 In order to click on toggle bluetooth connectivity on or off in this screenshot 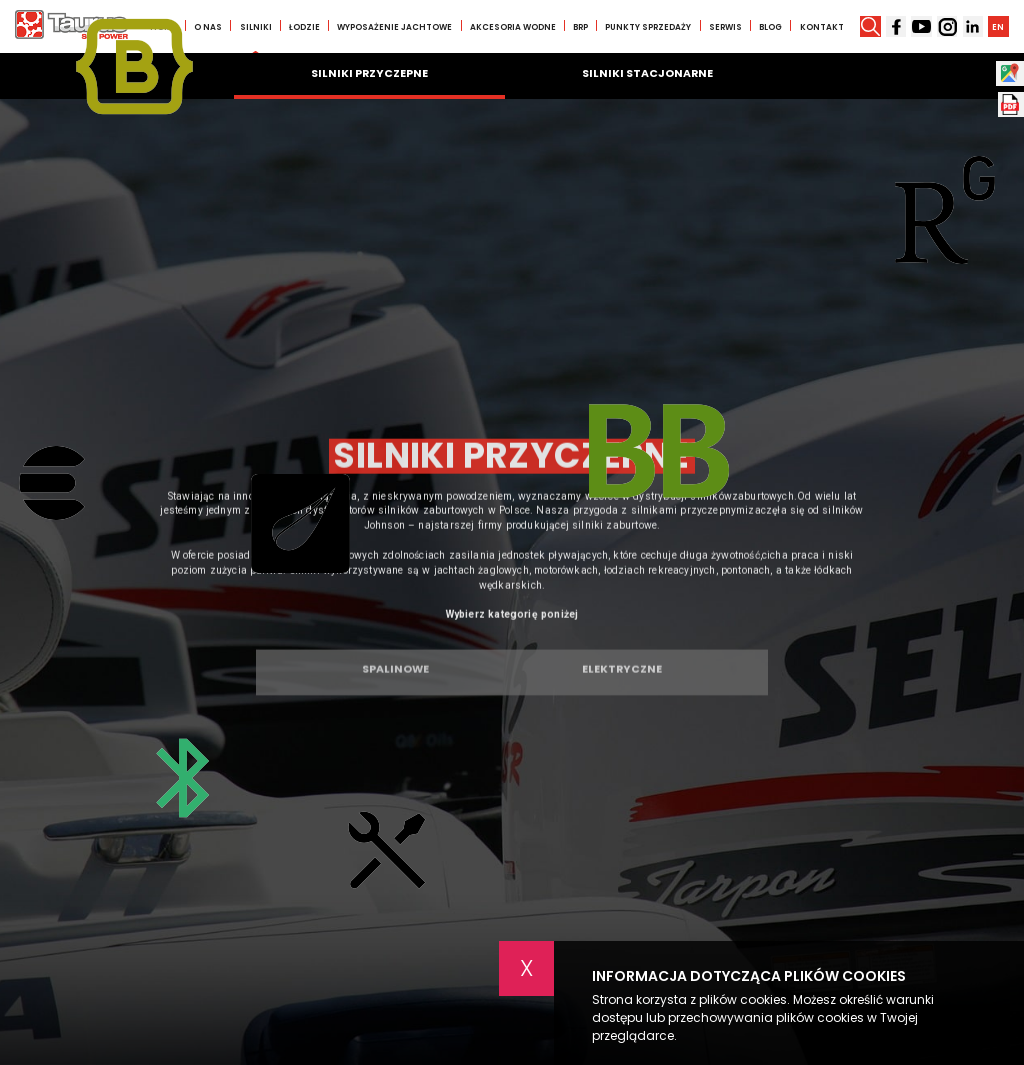, I will do `click(183, 778)`.